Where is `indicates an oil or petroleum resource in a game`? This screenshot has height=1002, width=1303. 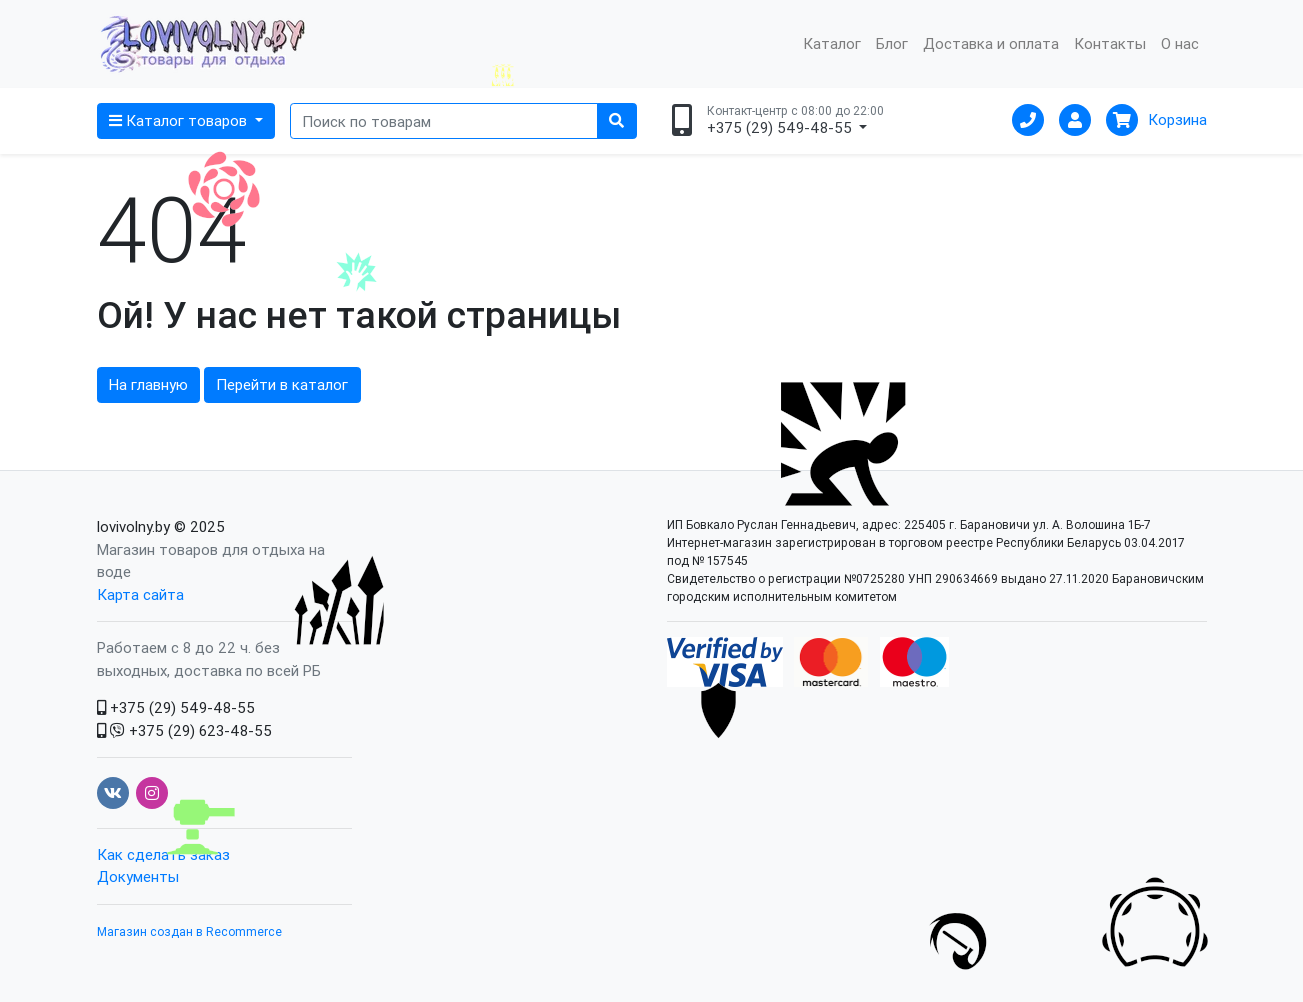 indicates an oil or petroleum resource in a game is located at coordinates (224, 189).